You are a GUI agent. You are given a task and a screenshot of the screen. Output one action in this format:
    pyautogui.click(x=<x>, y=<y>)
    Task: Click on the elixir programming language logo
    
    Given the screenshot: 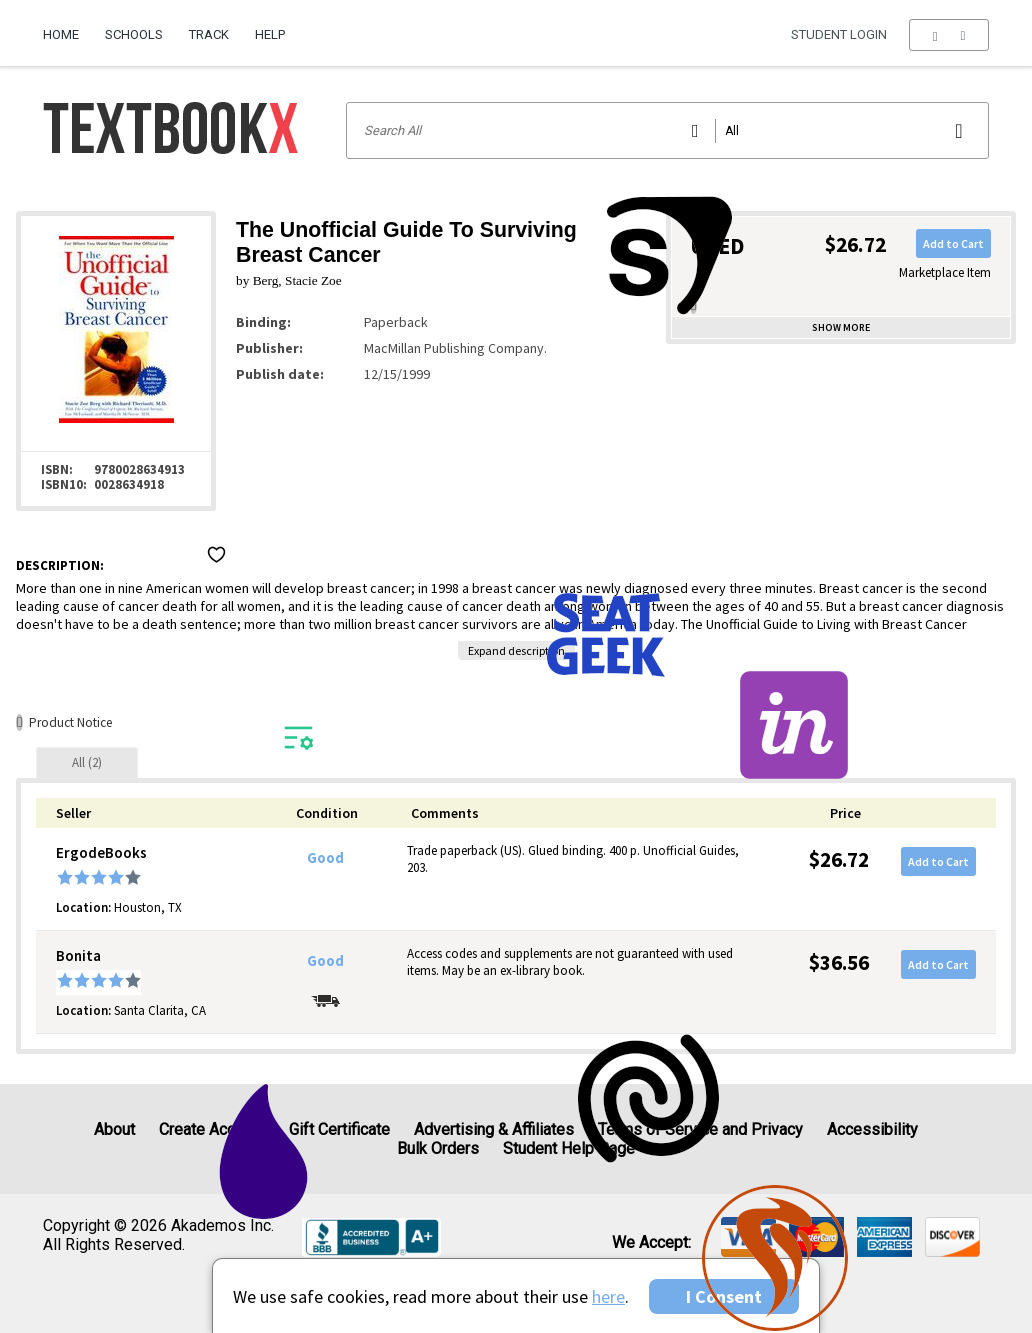 What is the action you would take?
    pyautogui.click(x=263, y=1151)
    